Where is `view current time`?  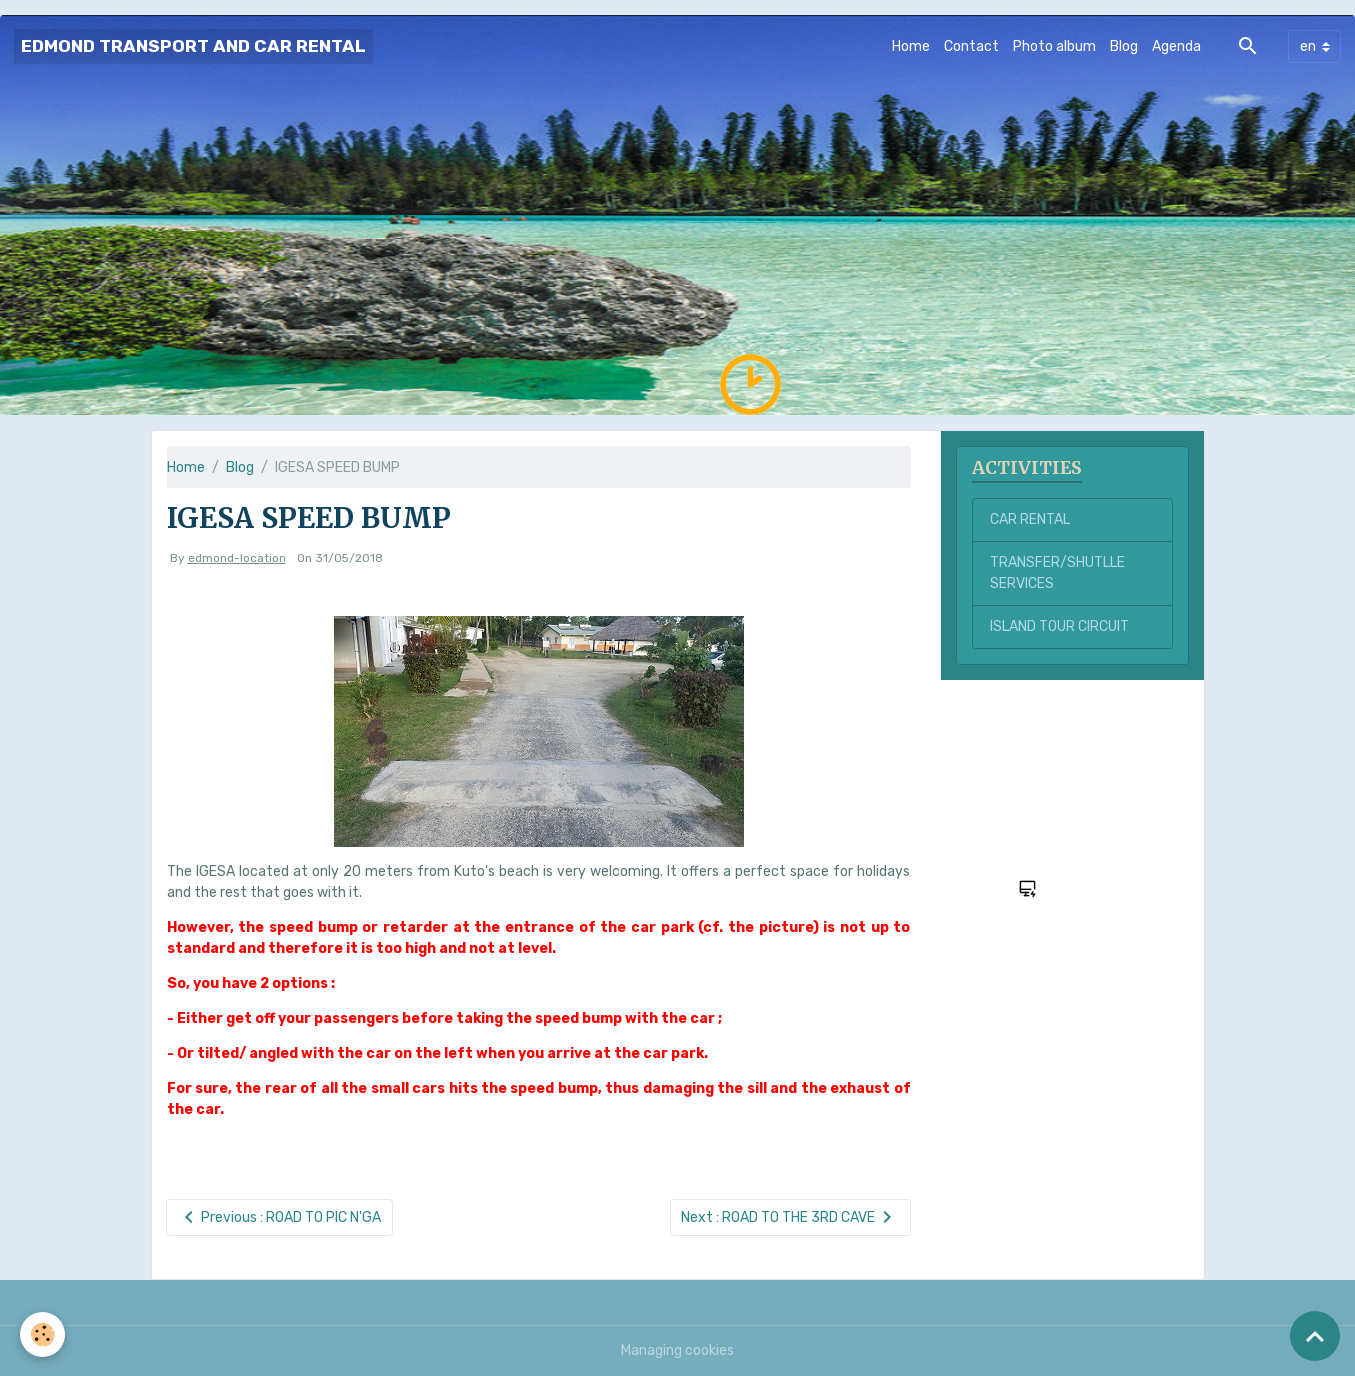 view current time is located at coordinates (750, 384).